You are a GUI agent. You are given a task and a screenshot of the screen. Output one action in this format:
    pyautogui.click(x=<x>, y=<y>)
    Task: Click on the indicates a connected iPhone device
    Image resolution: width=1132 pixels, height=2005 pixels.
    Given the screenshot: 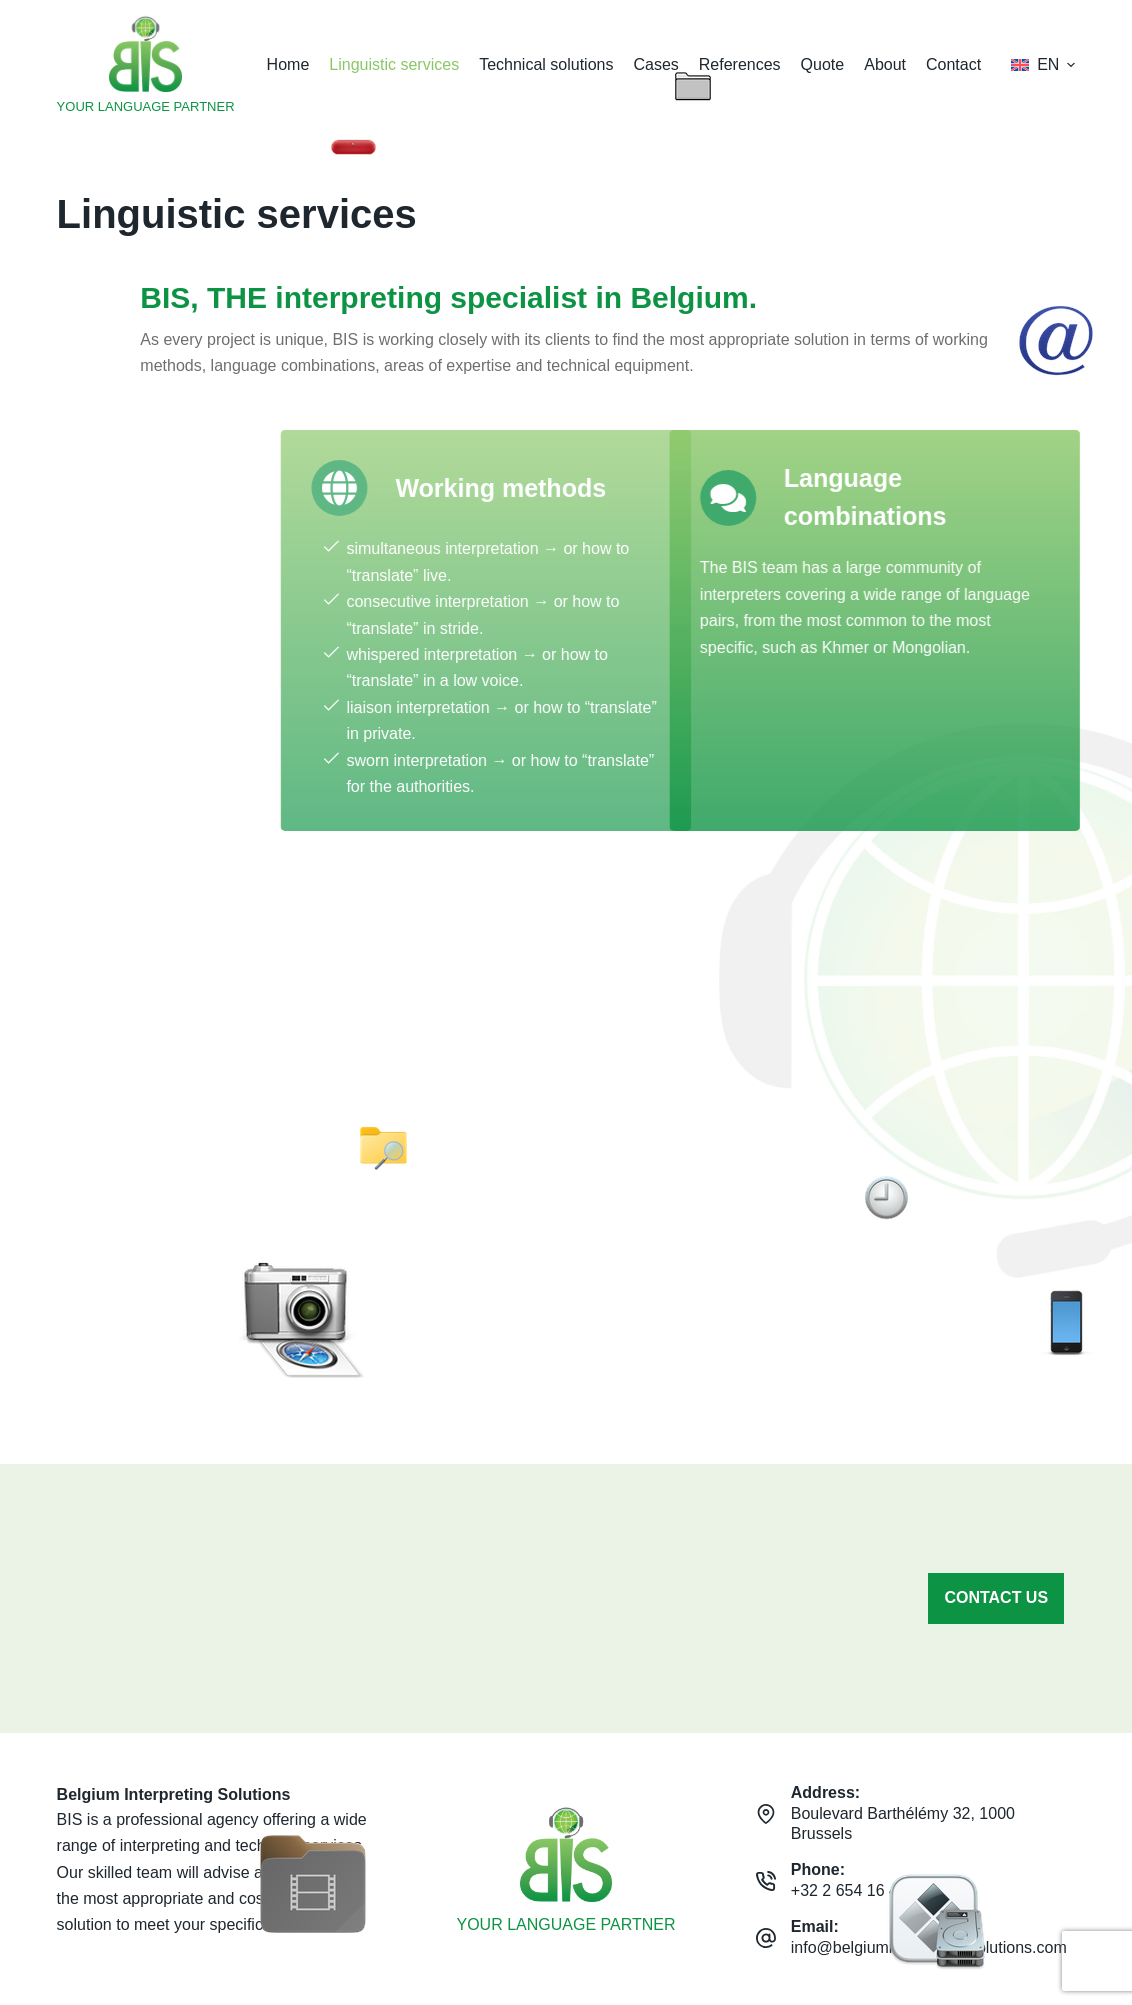 What is the action you would take?
    pyautogui.click(x=1066, y=1321)
    